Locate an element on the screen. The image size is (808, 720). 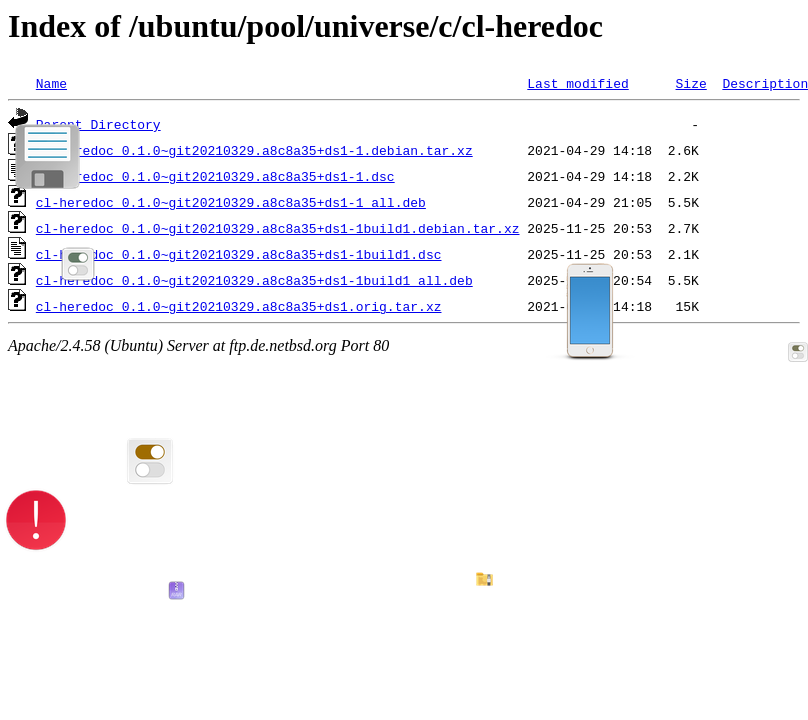
open gnome tweaks to customize system settings is located at coordinates (78, 264).